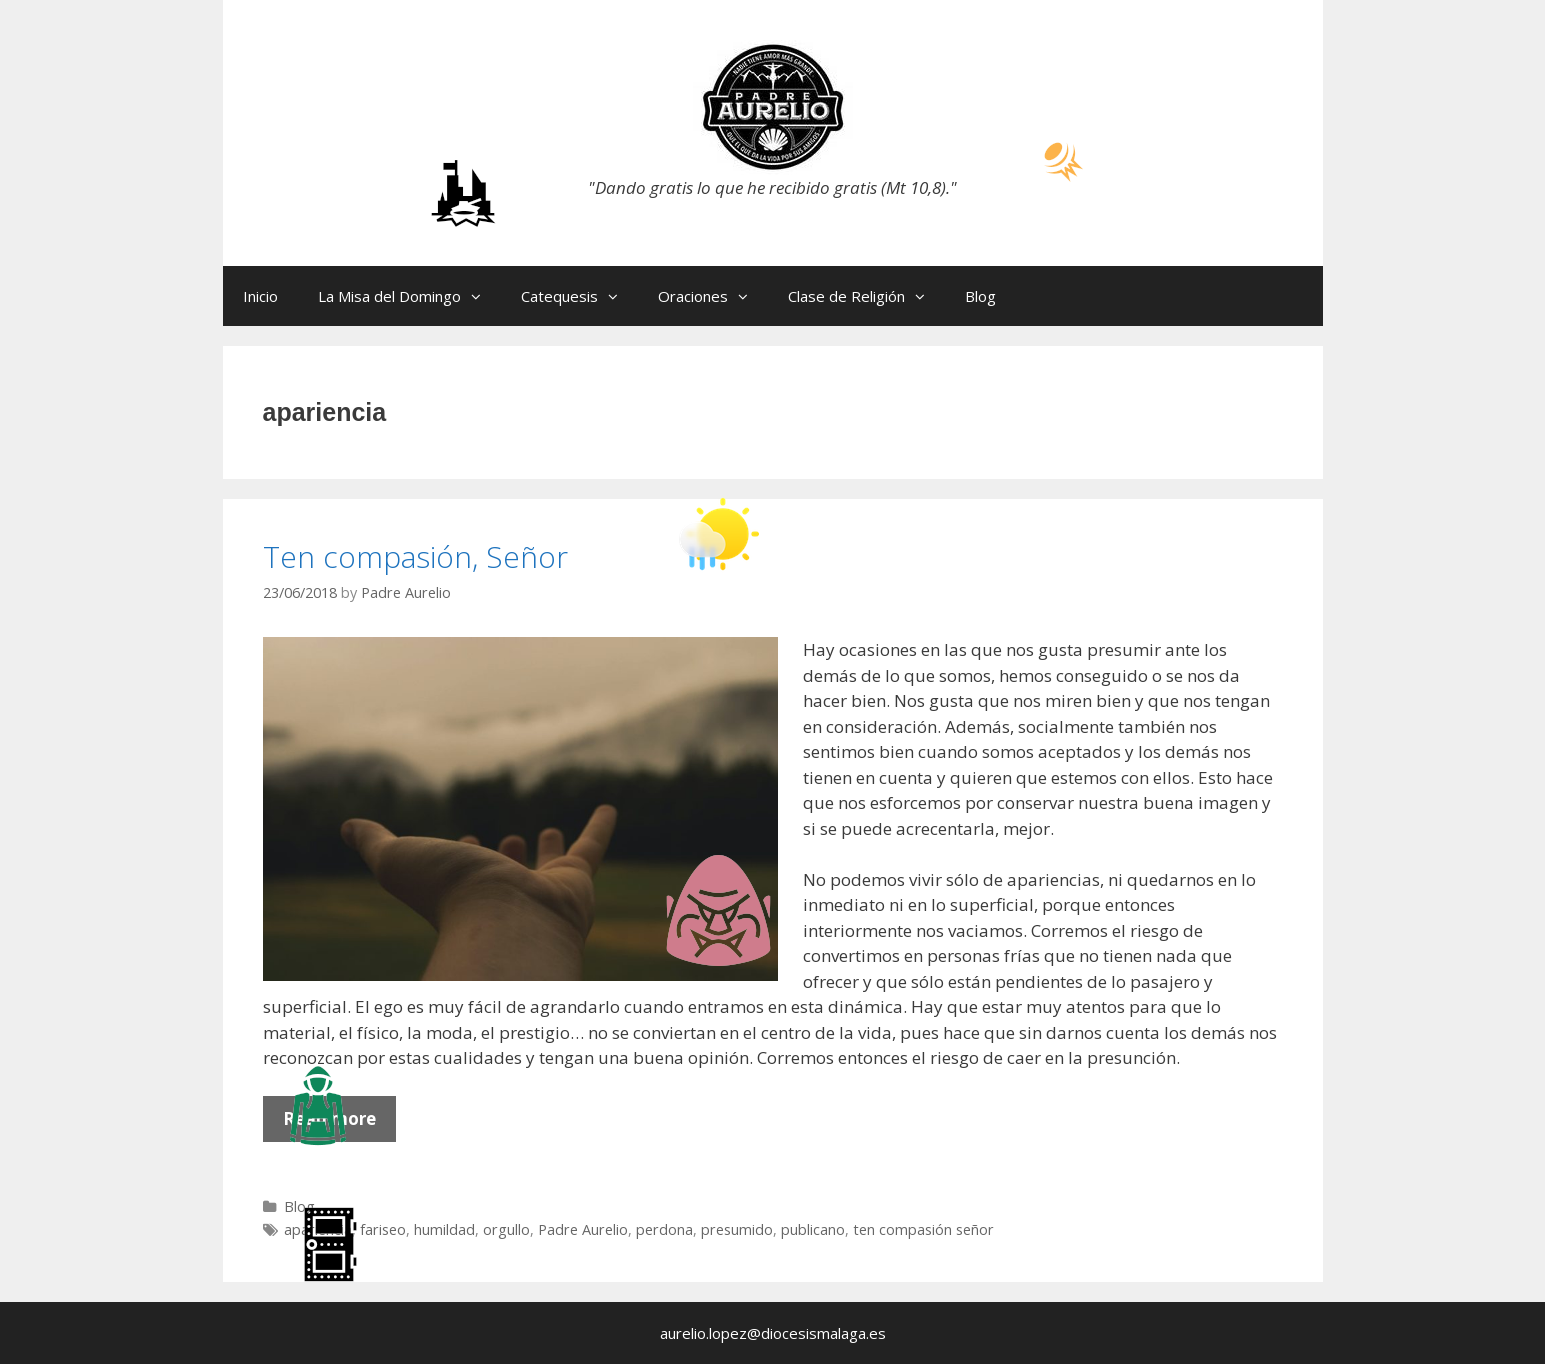 The height and width of the screenshot is (1364, 1545). What do you see at coordinates (463, 193) in the screenshot?
I see `capture or claim a territory` at bounding box center [463, 193].